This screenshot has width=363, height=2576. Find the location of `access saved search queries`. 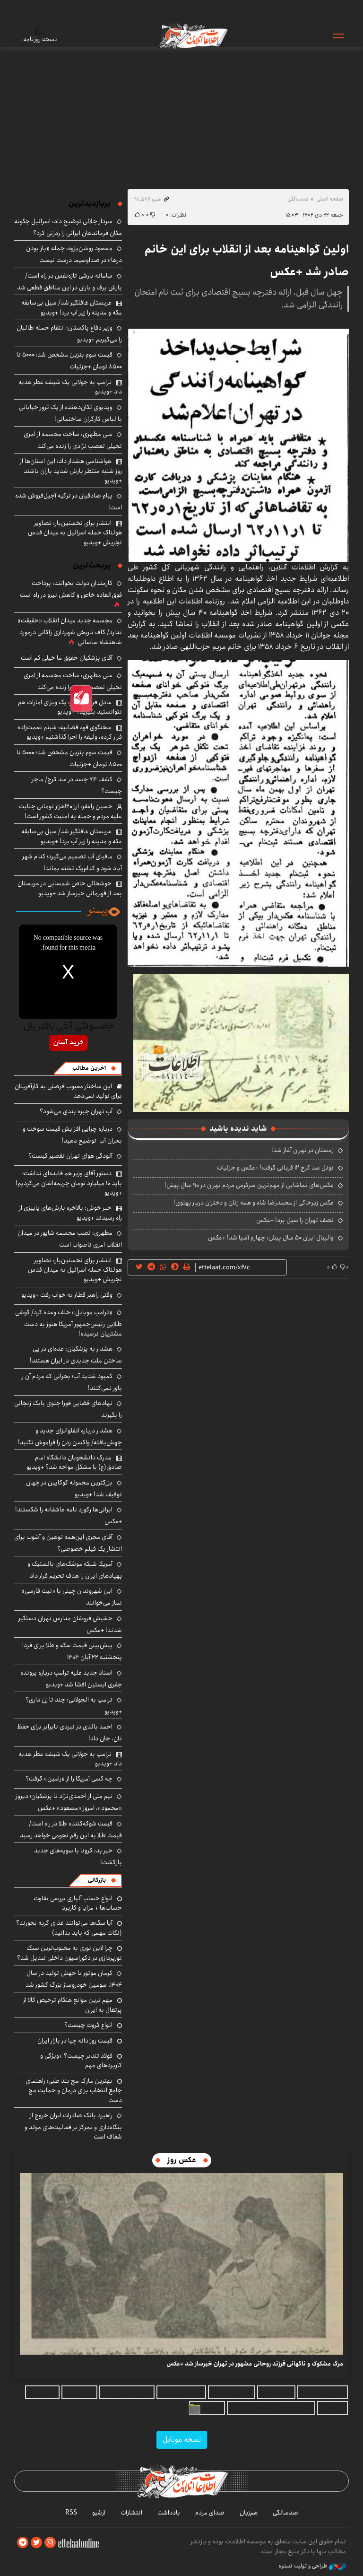

access saved search queries is located at coordinates (158, 1050).